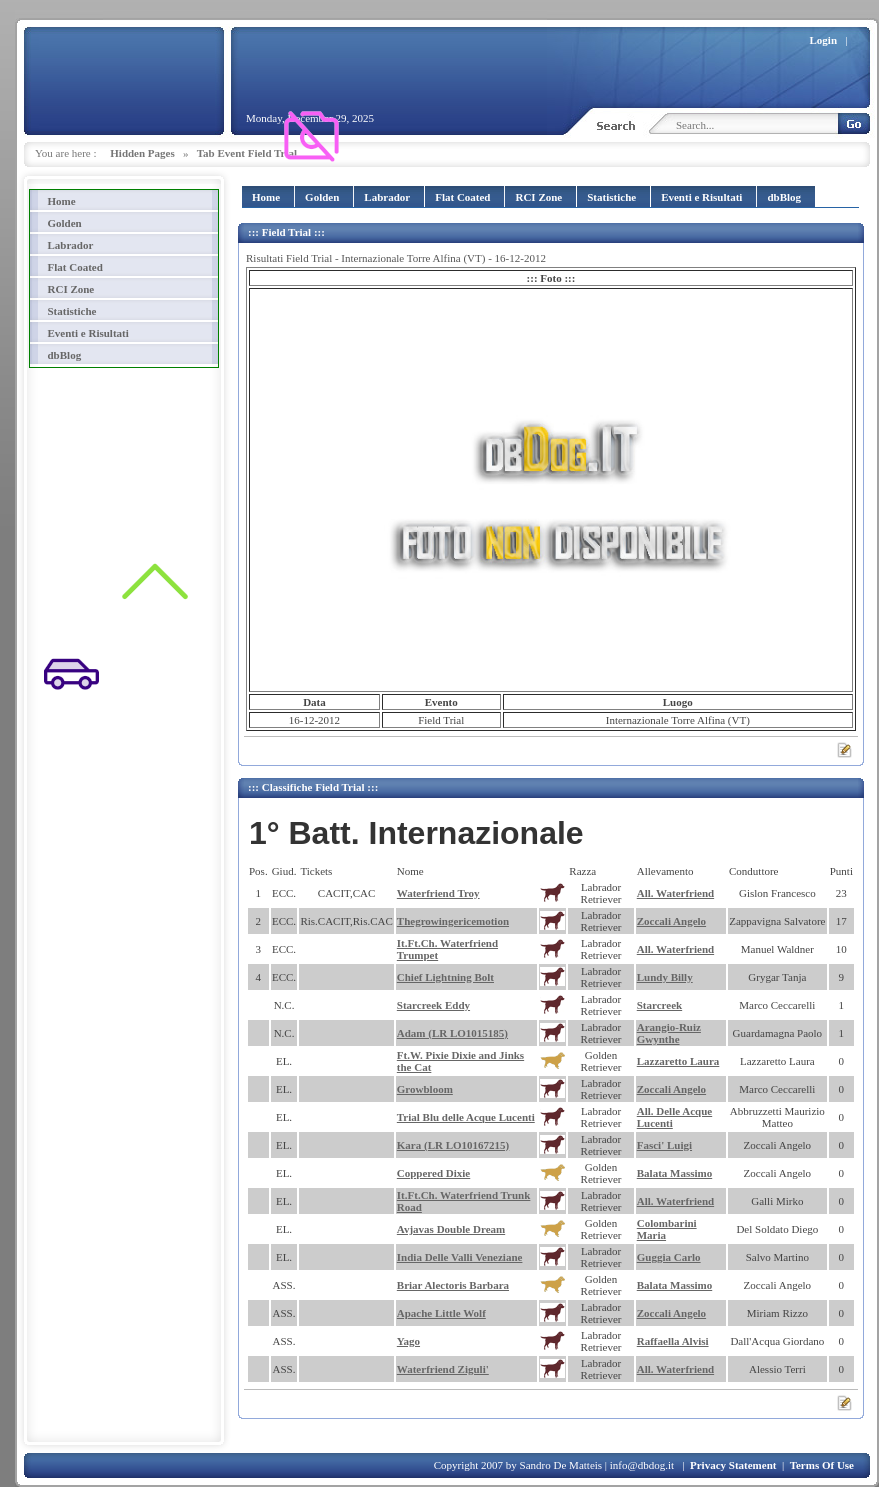 Image resolution: width=879 pixels, height=1487 pixels. Describe the element at coordinates (311, 136) in the screenshot. I see `camera is disabled or turned off` at that location.